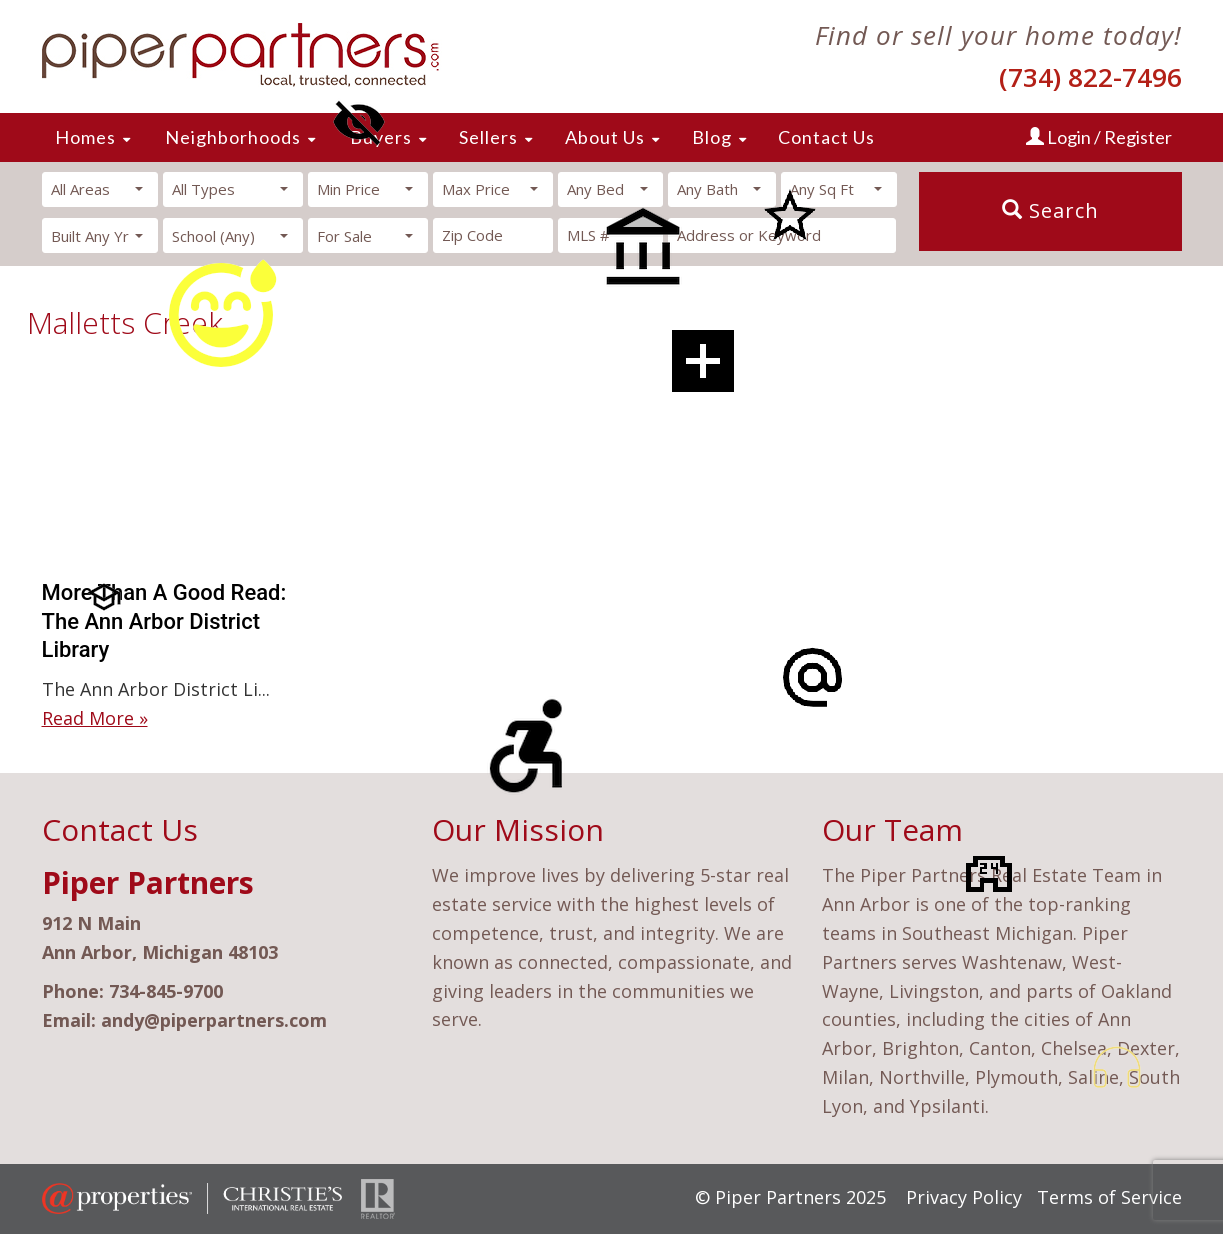  I want to click on find nearby convenience stores, so click(989, 874).